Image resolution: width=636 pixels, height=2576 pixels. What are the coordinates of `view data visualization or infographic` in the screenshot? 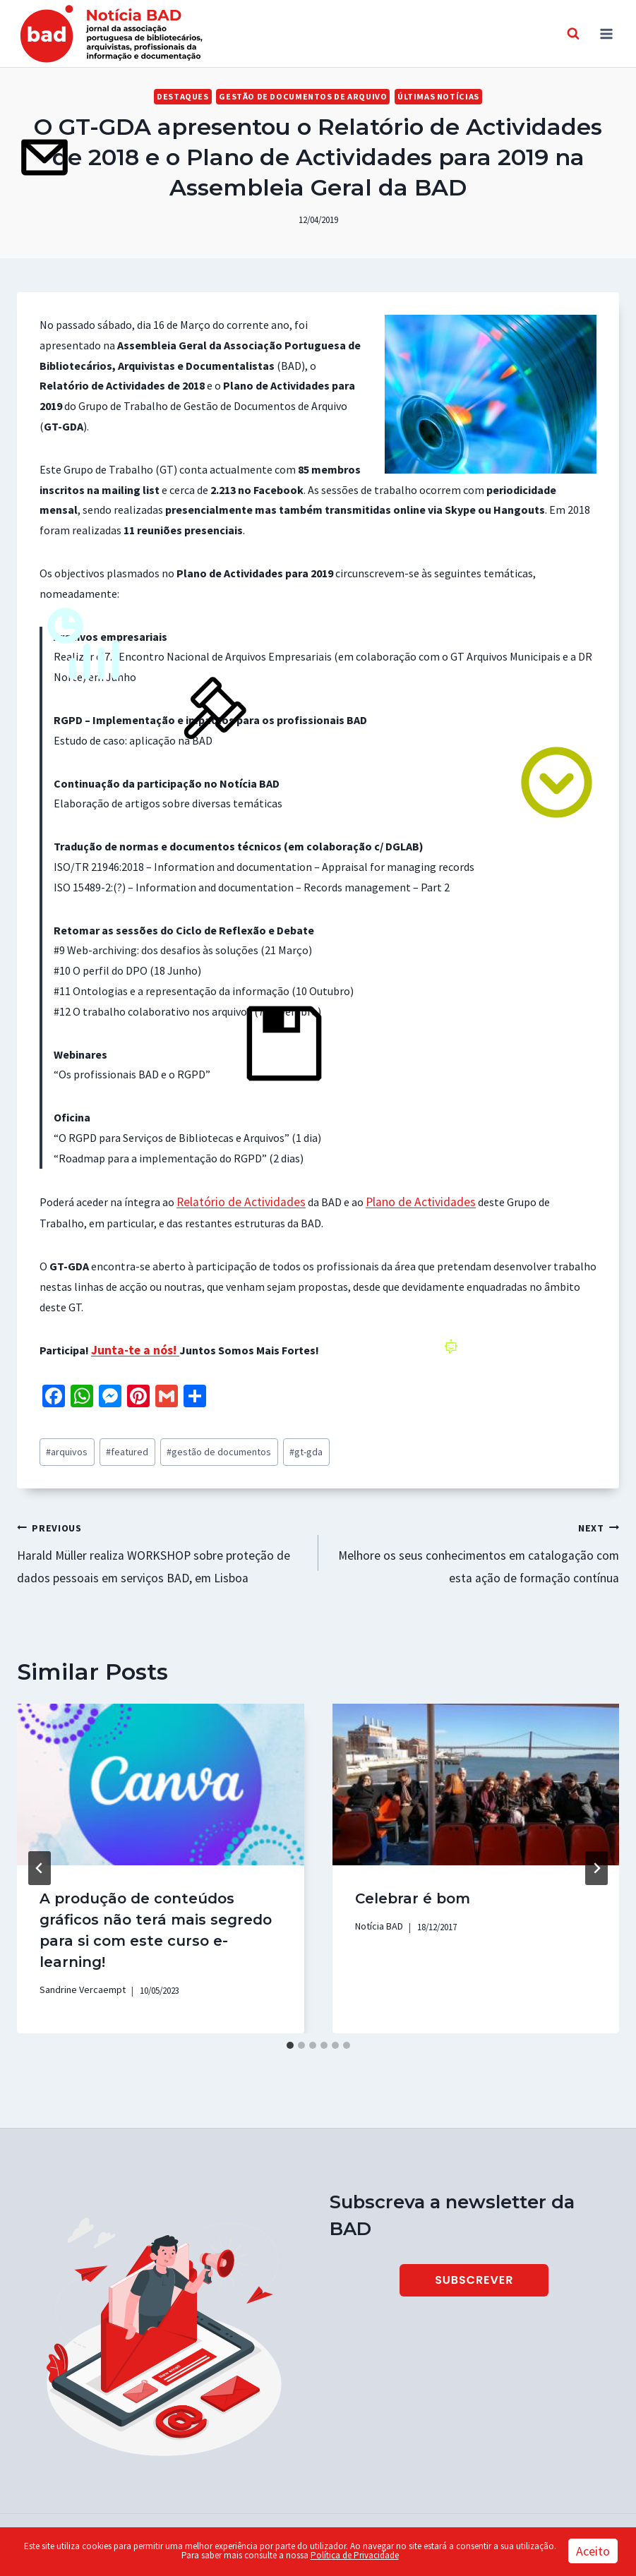 It's located at (83, 644).